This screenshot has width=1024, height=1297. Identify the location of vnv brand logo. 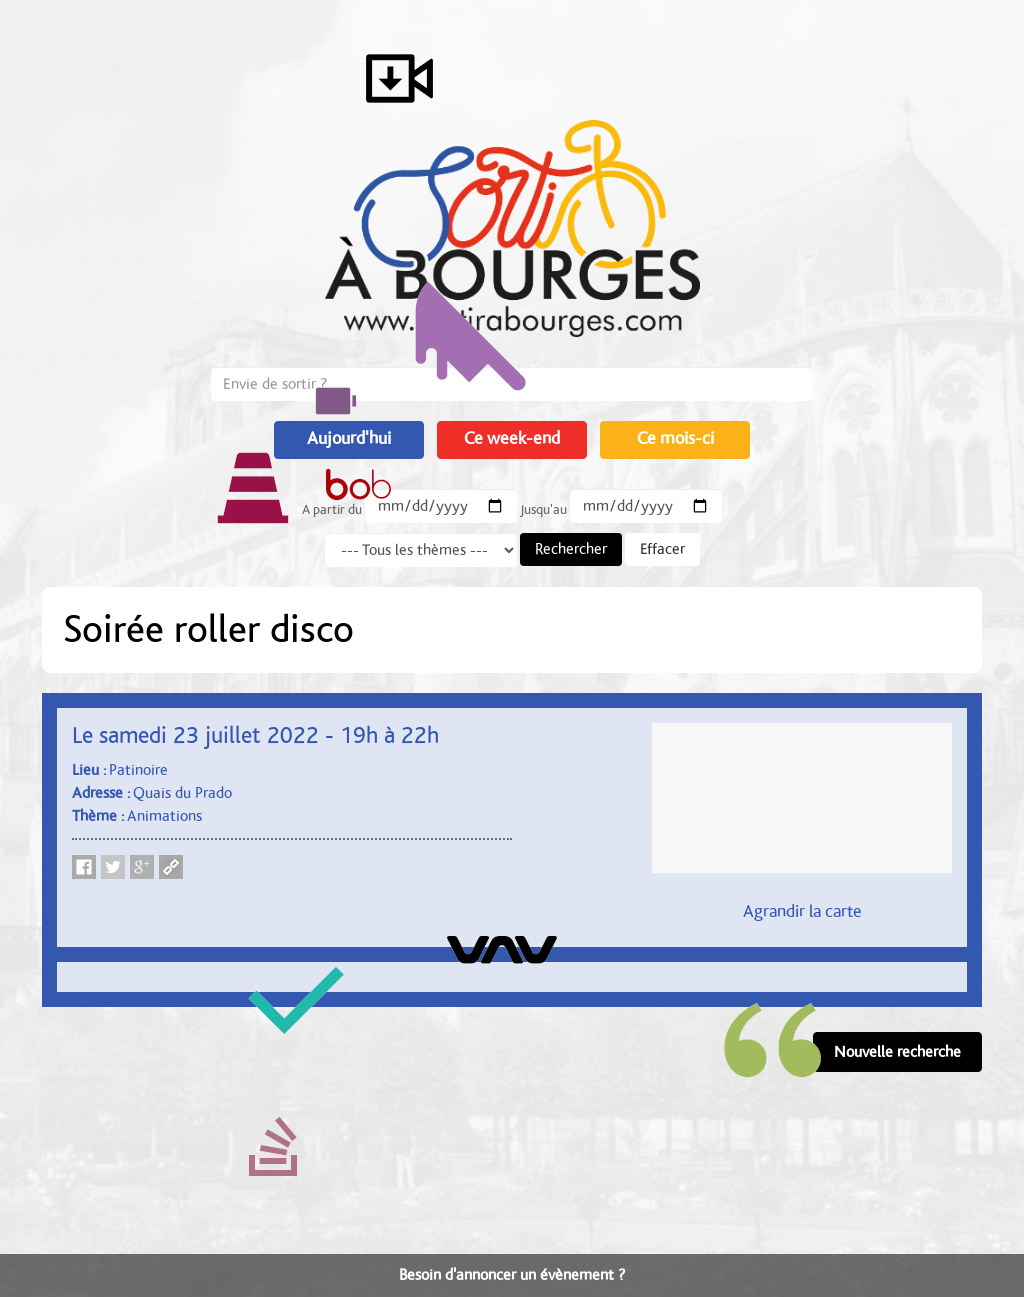
(502, 947).